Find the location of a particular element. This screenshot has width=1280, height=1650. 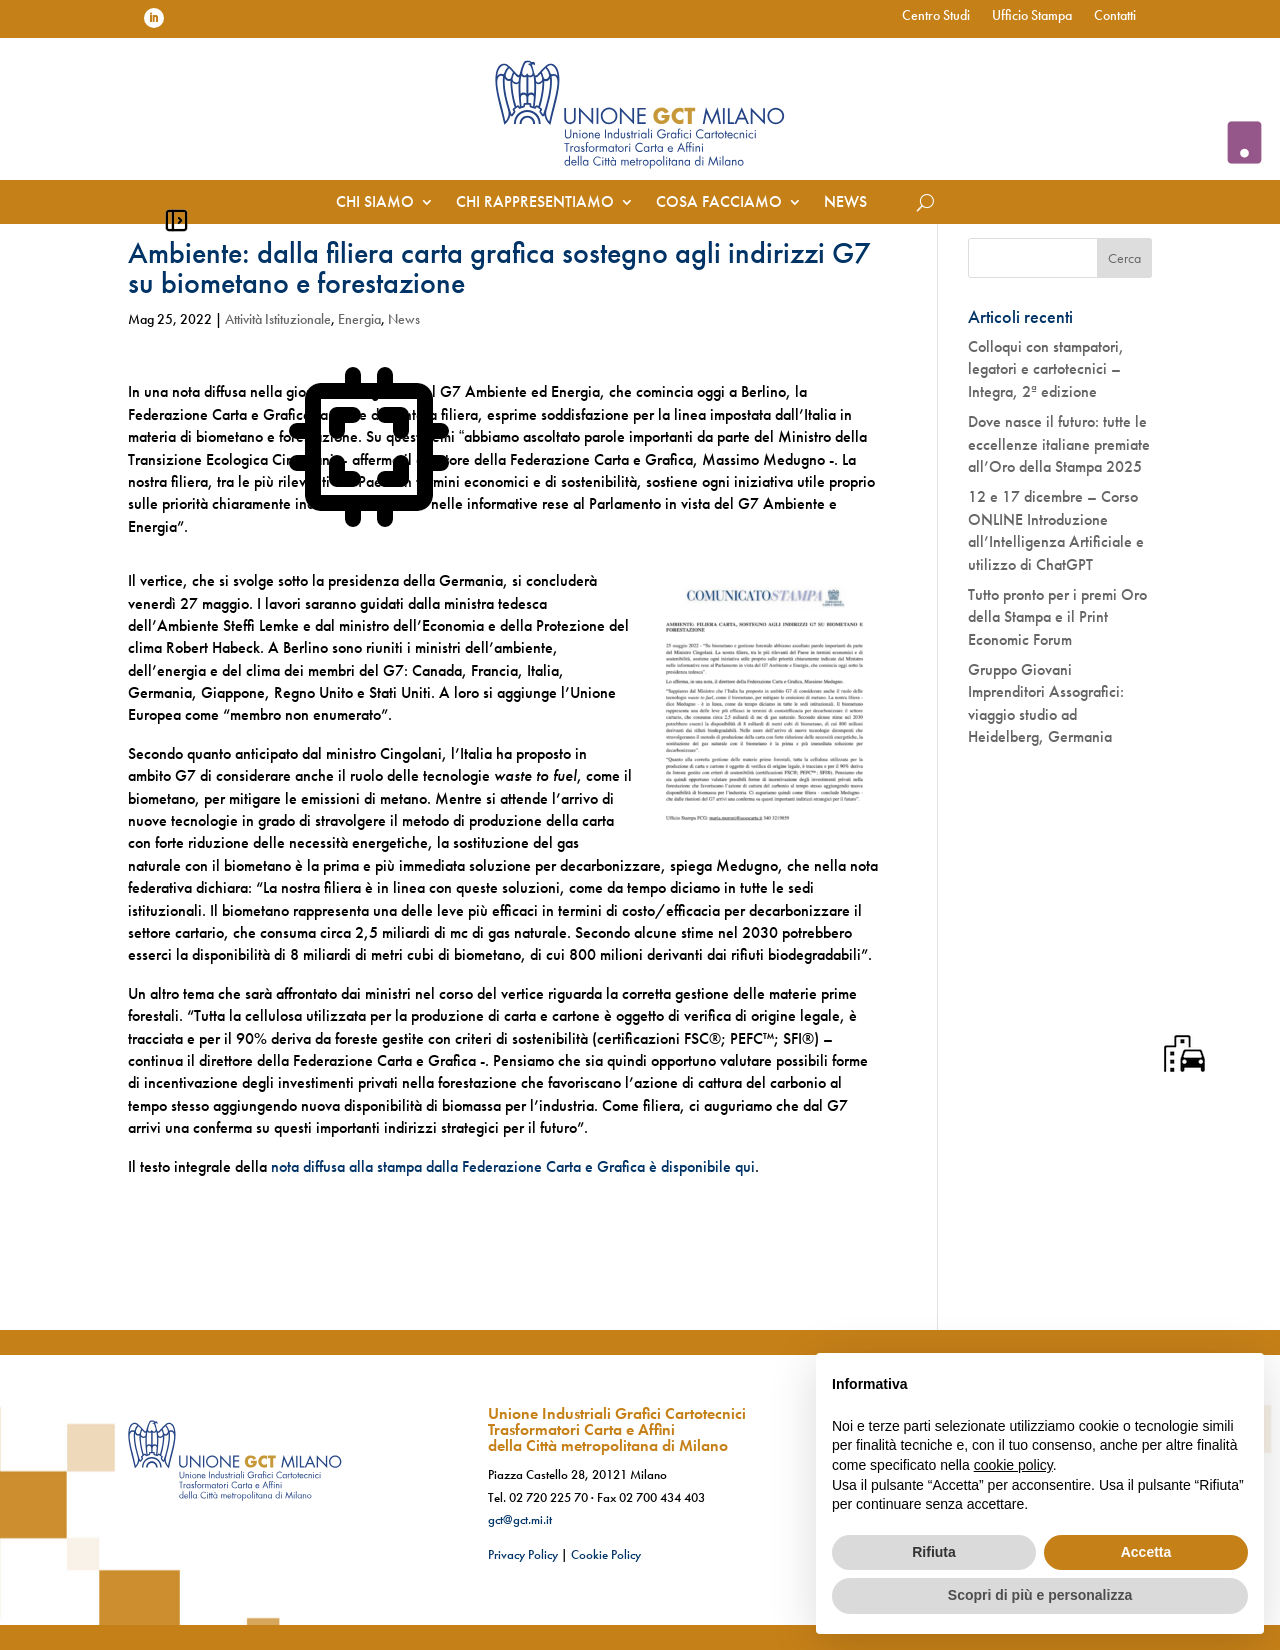

view CPU or processor information is located at coordinates (369, 447).